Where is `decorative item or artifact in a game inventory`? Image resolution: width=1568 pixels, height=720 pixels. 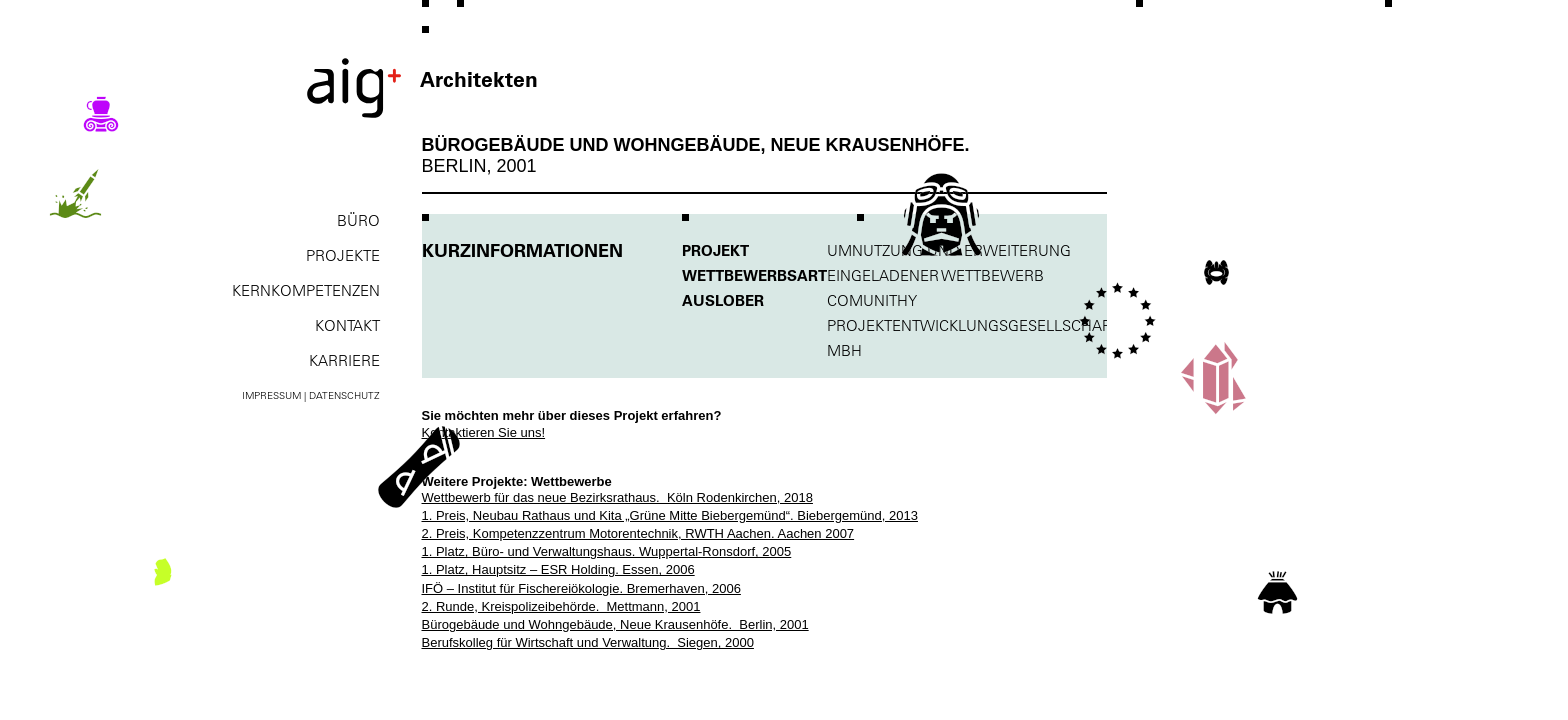
decorative item or artifact in a game inventory is located at coordinates (101, 114).